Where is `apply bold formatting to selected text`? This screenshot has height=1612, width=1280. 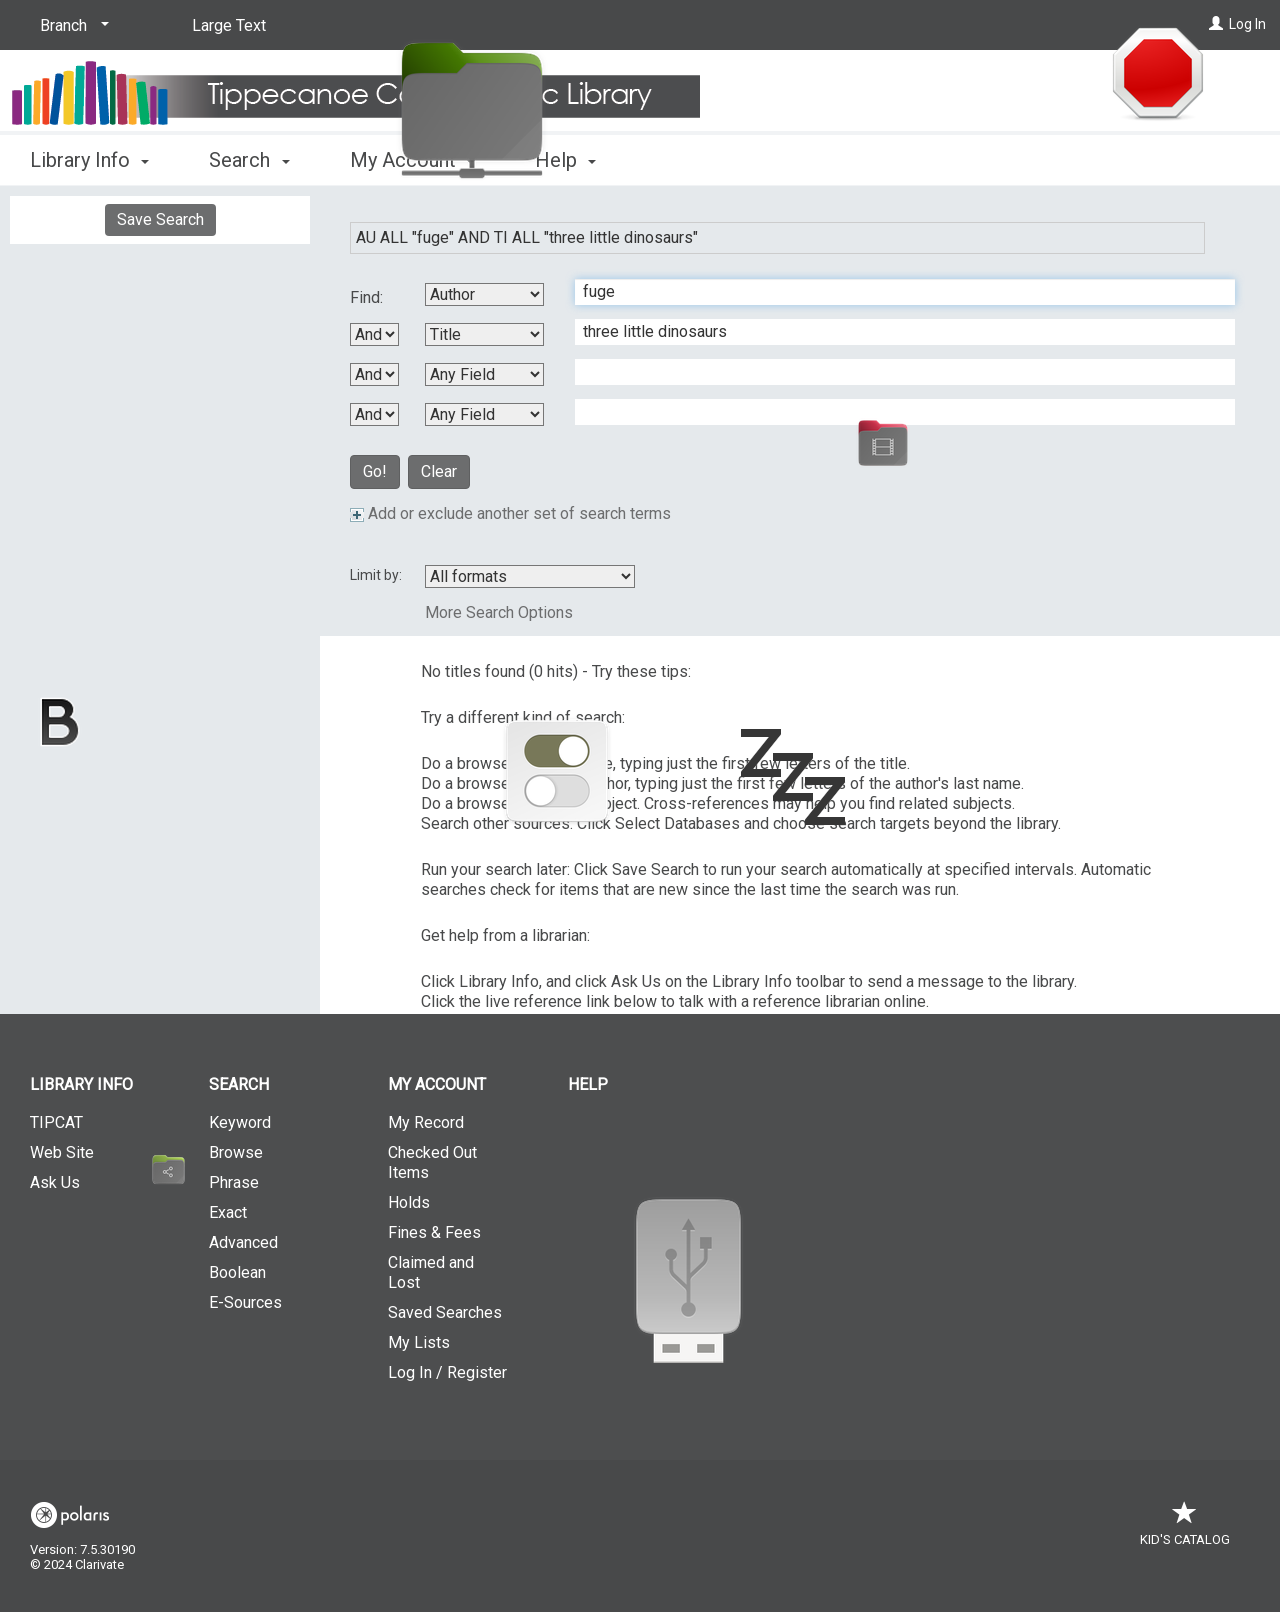 apply bold formatting to selected text is located at coordinates (60, 722).